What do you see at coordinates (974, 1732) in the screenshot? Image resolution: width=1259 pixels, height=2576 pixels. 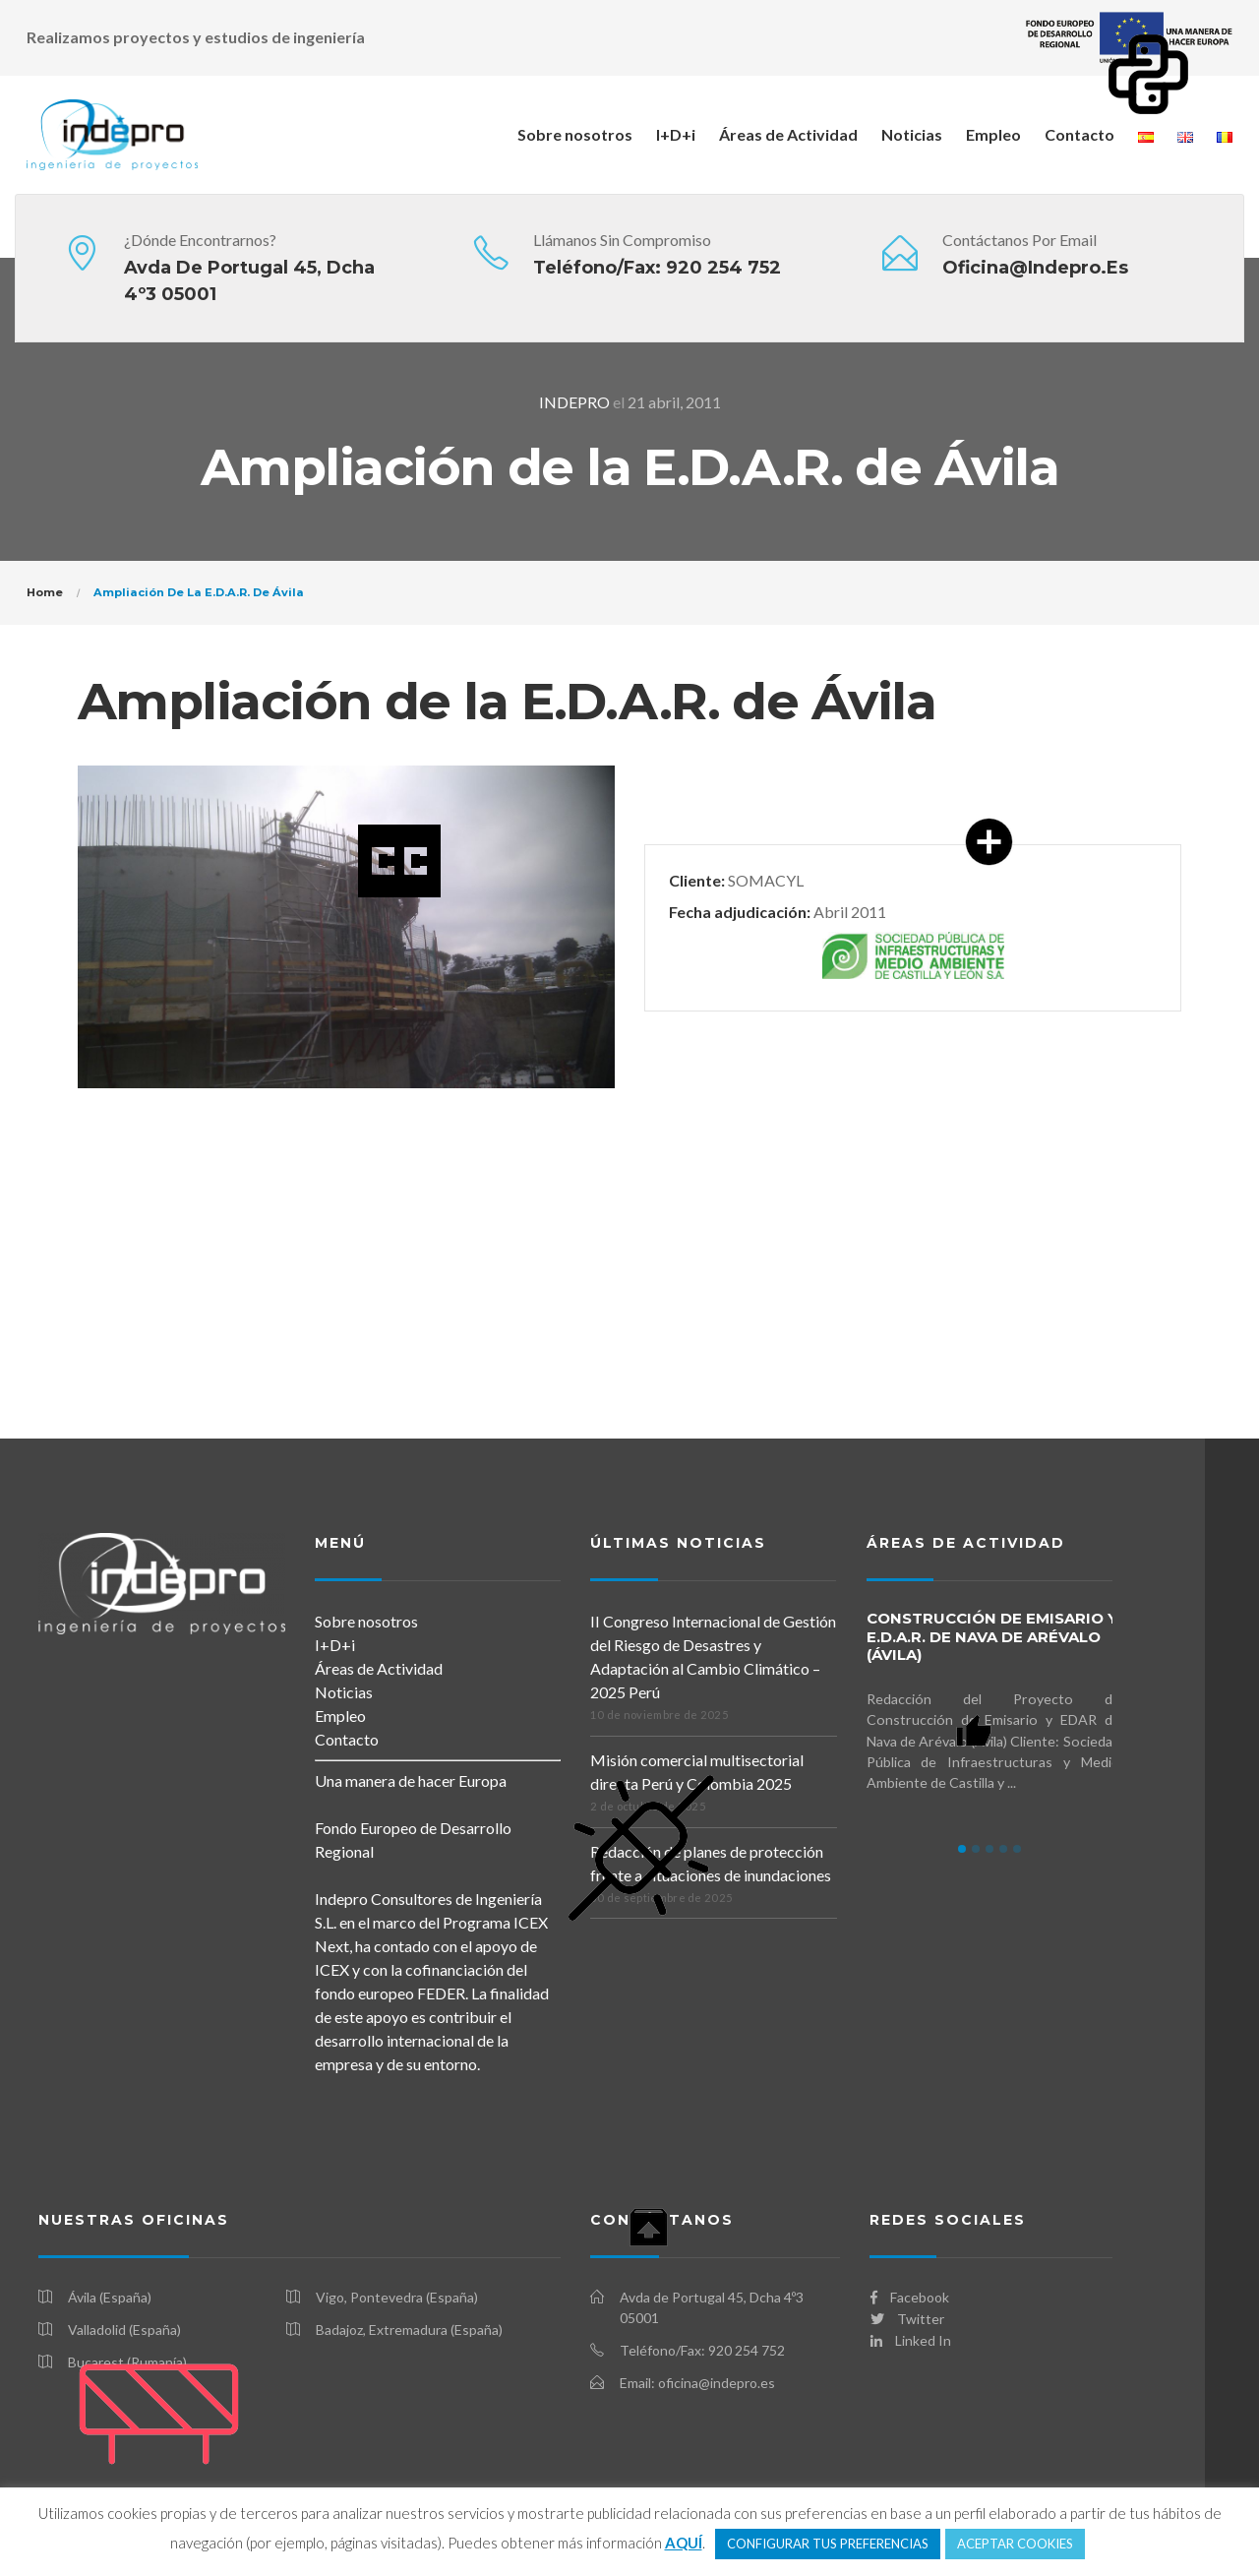 I see `like or upvote content` at bounding box center [974, 1732].